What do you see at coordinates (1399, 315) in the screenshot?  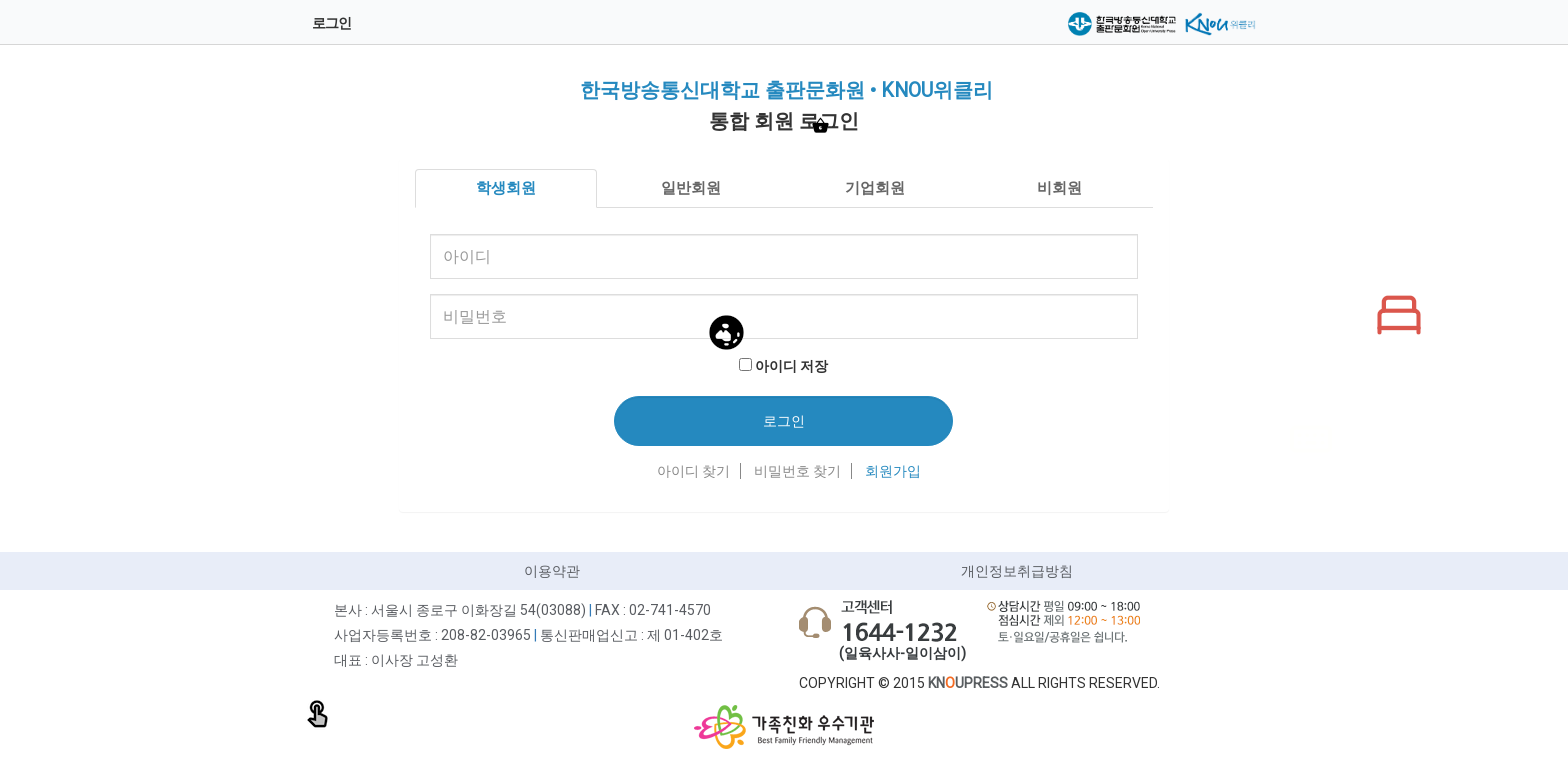 I see `select single bed accommodation` at bounding box center [1399, 315].